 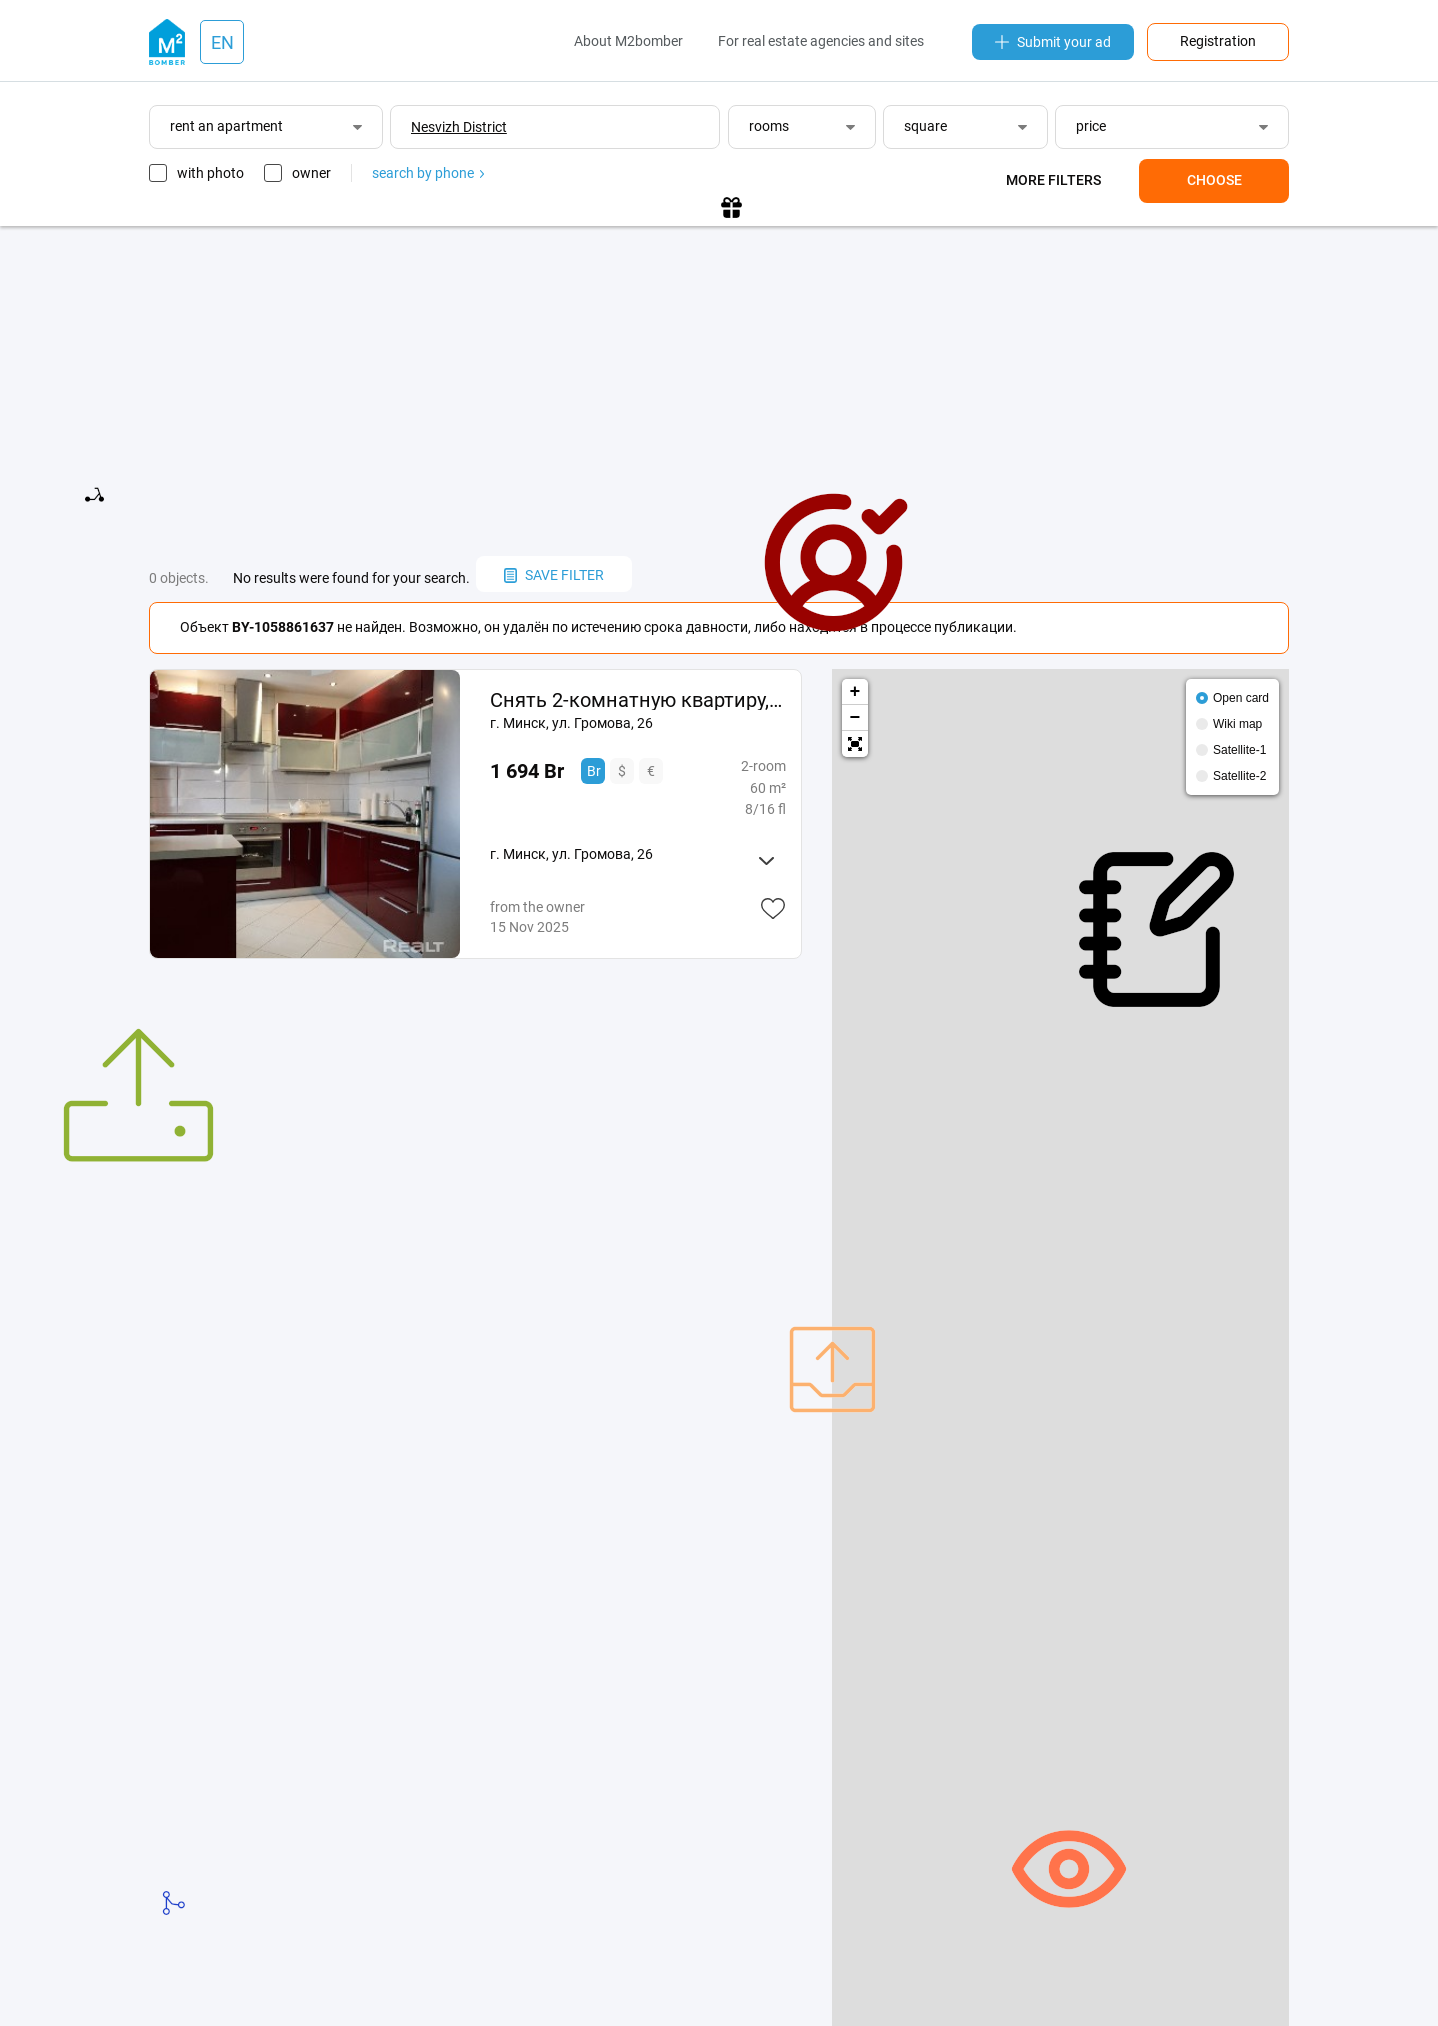 What do you see at coordinates (832, 1369) in the screenshot?
I see `upload file from inbox or tray` at bounding box center [832, 1369].